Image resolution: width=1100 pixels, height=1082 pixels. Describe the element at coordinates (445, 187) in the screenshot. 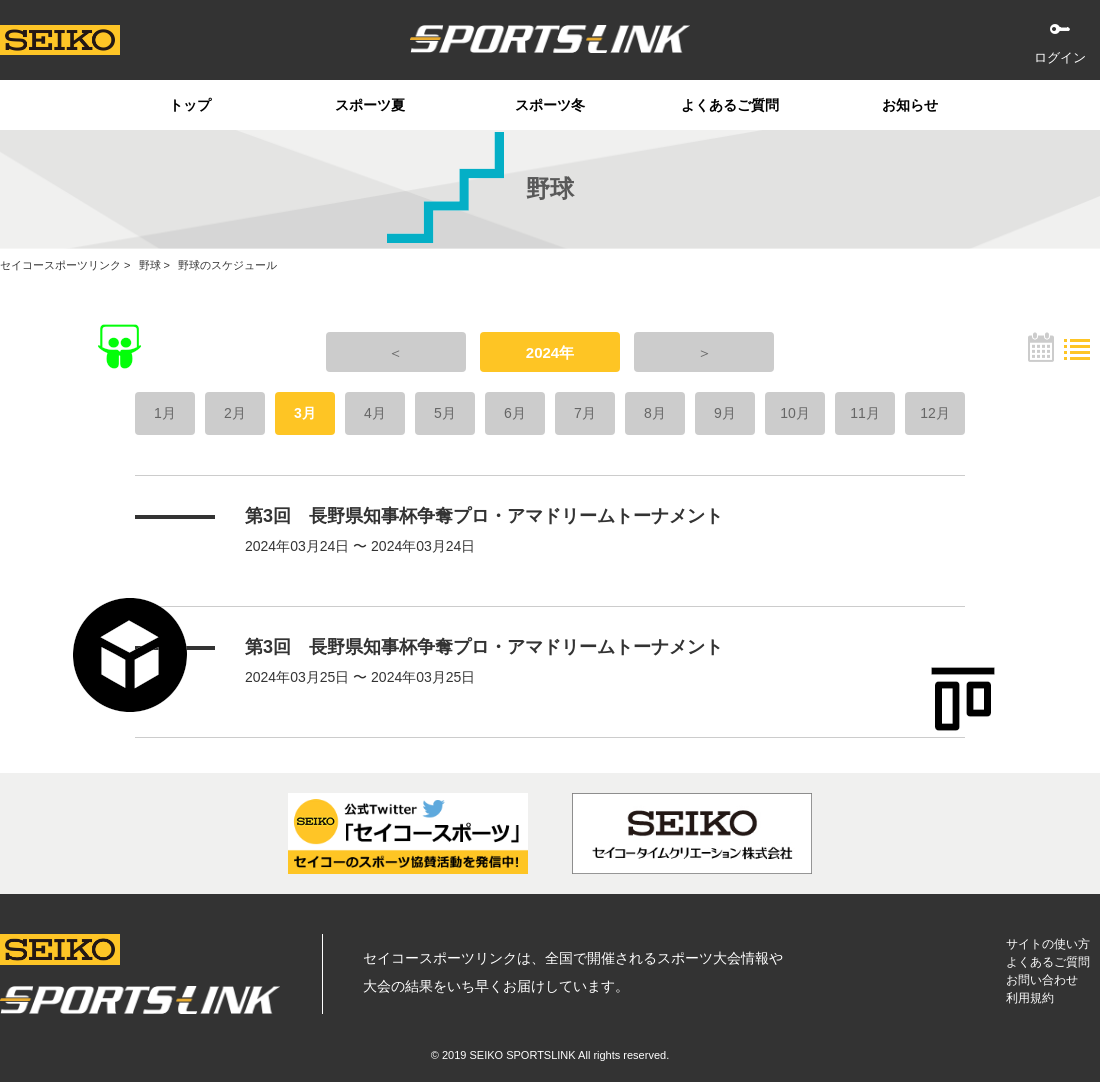

I see `open the FutureLearn online learning platform` at that location.